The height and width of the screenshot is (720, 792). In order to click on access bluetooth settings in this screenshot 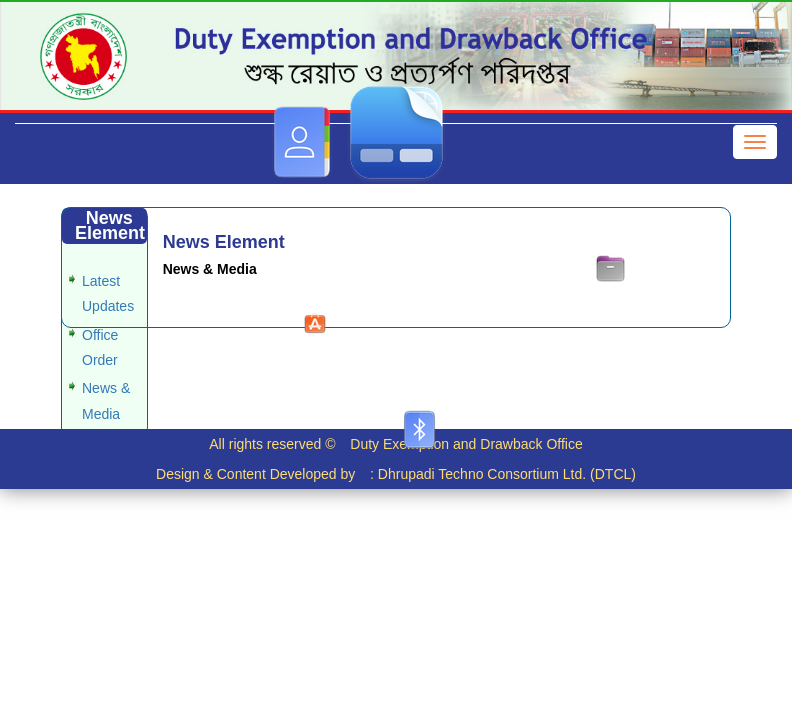, I will do `click(419, 429)`.